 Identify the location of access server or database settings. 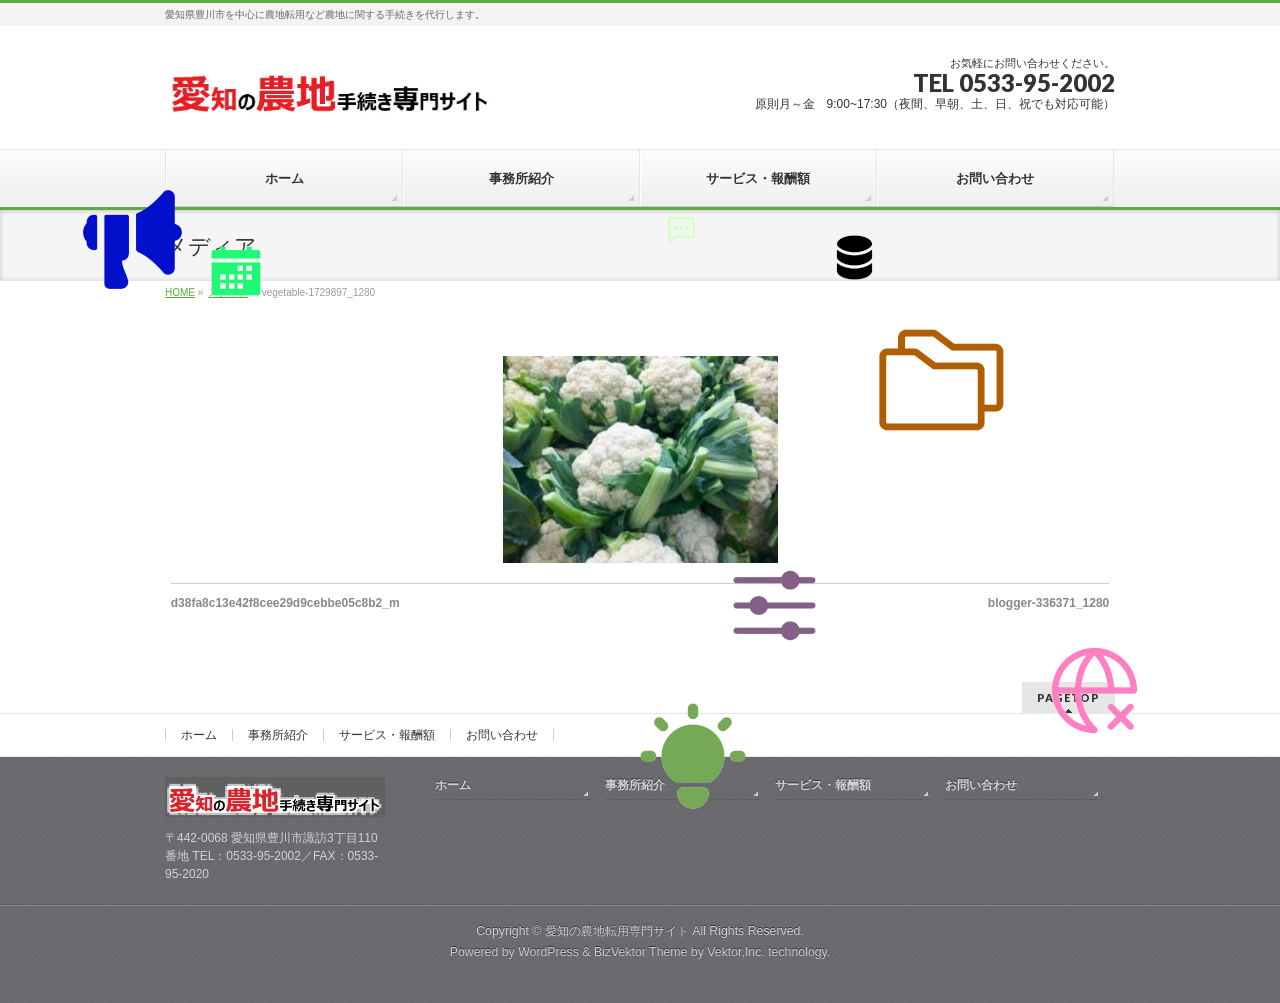
(854, 257).